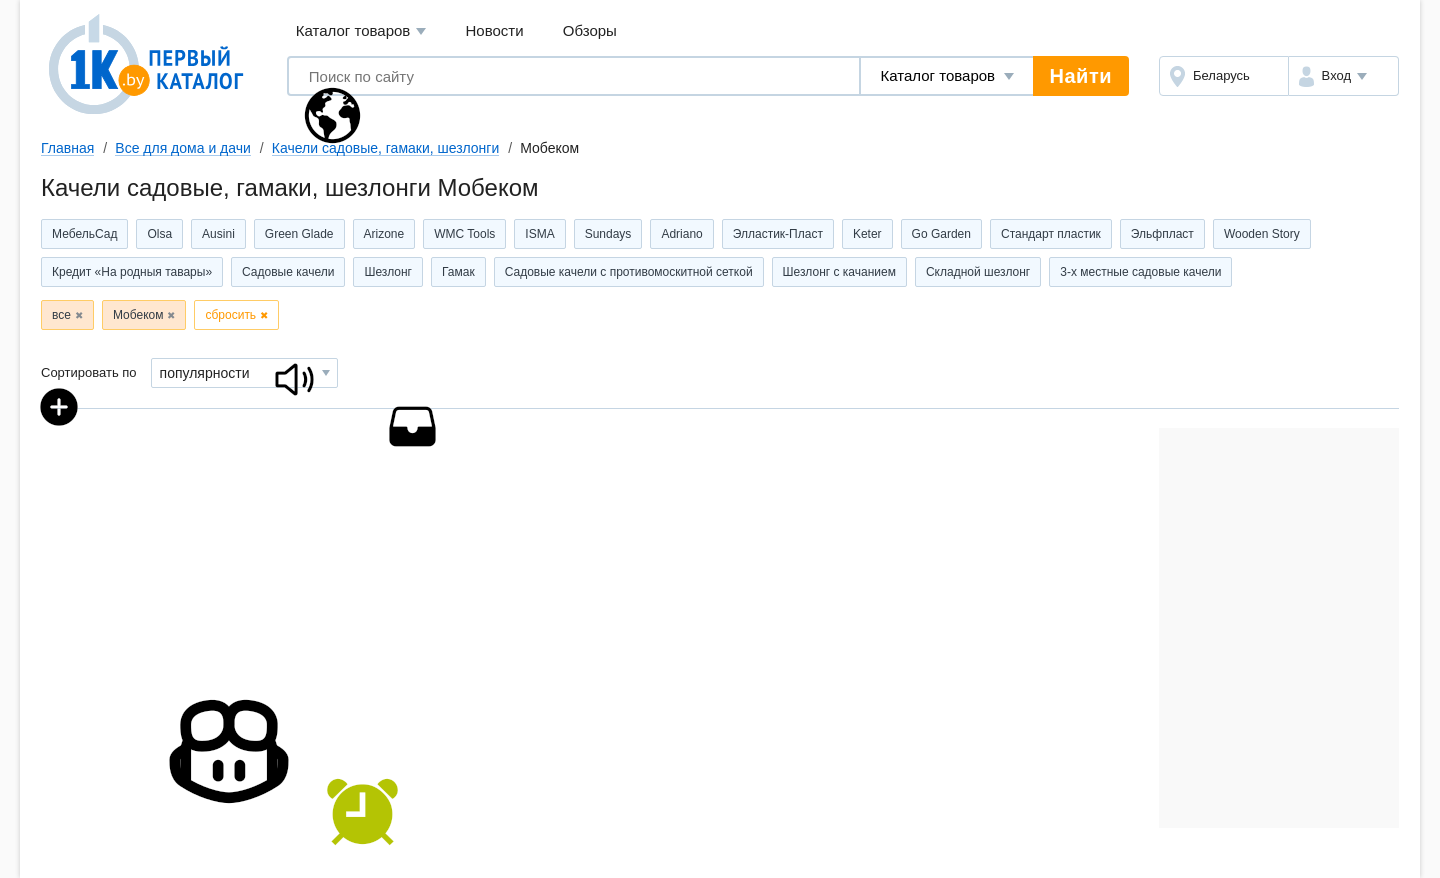 The image size is (1440, 878). Describe the element at coordinates (294, 379) in the screenshot. I see `adjust audio volume to medium level` at that location.